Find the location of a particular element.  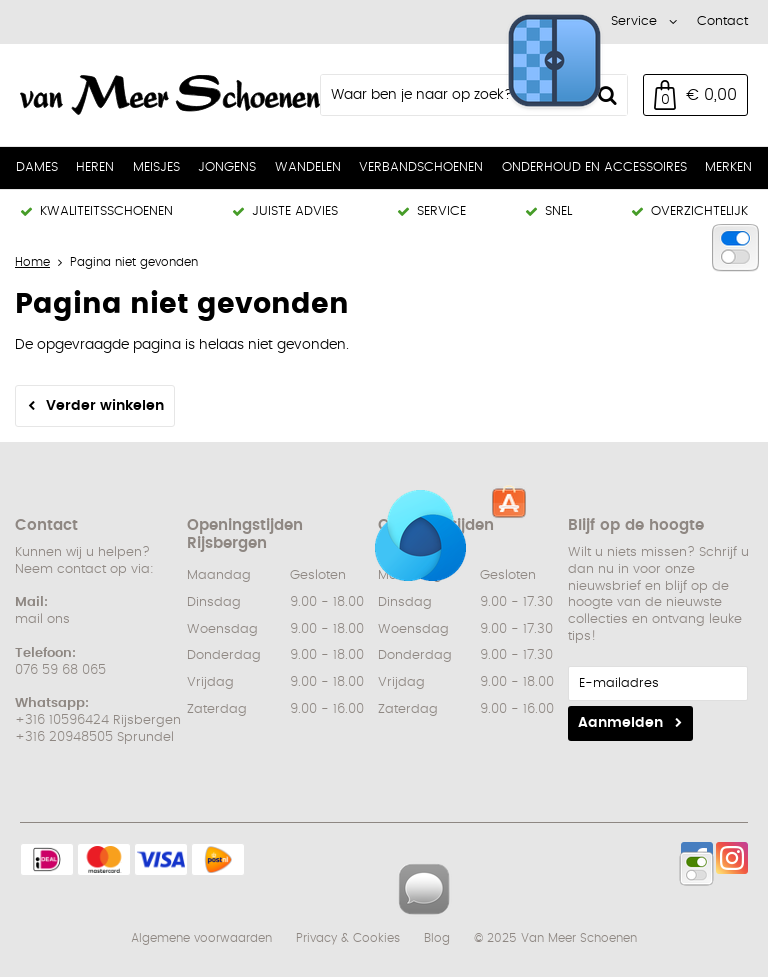

open the software store to browse and install apps is located at coordinates (509, 503).